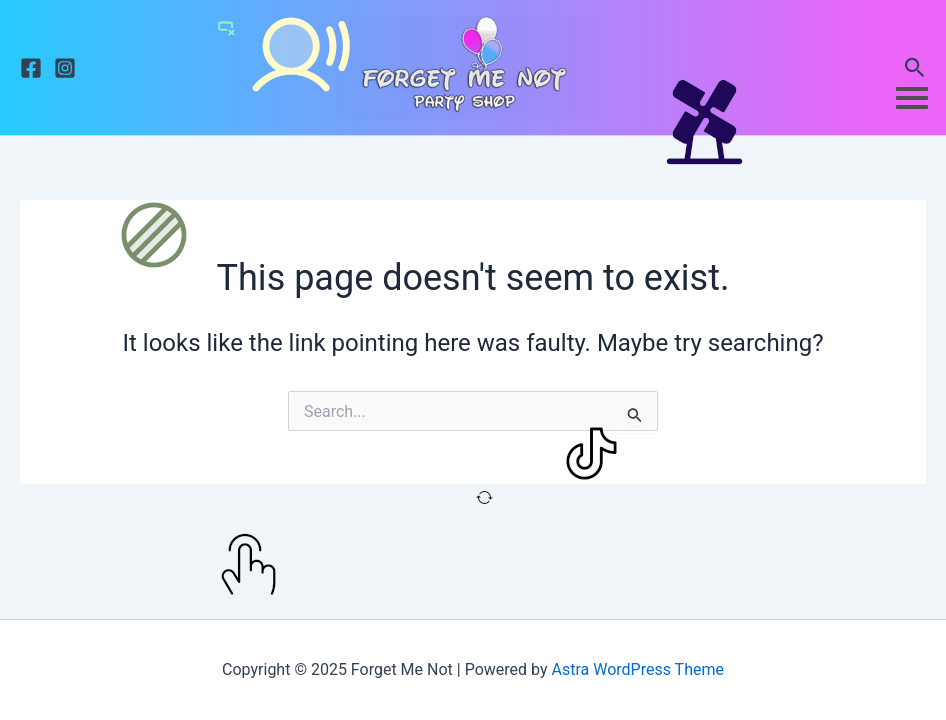 The image size is (946, 720). Describe the element at coordinates (484, 497) in the screenshot. I see `sync data across devices` at that location.